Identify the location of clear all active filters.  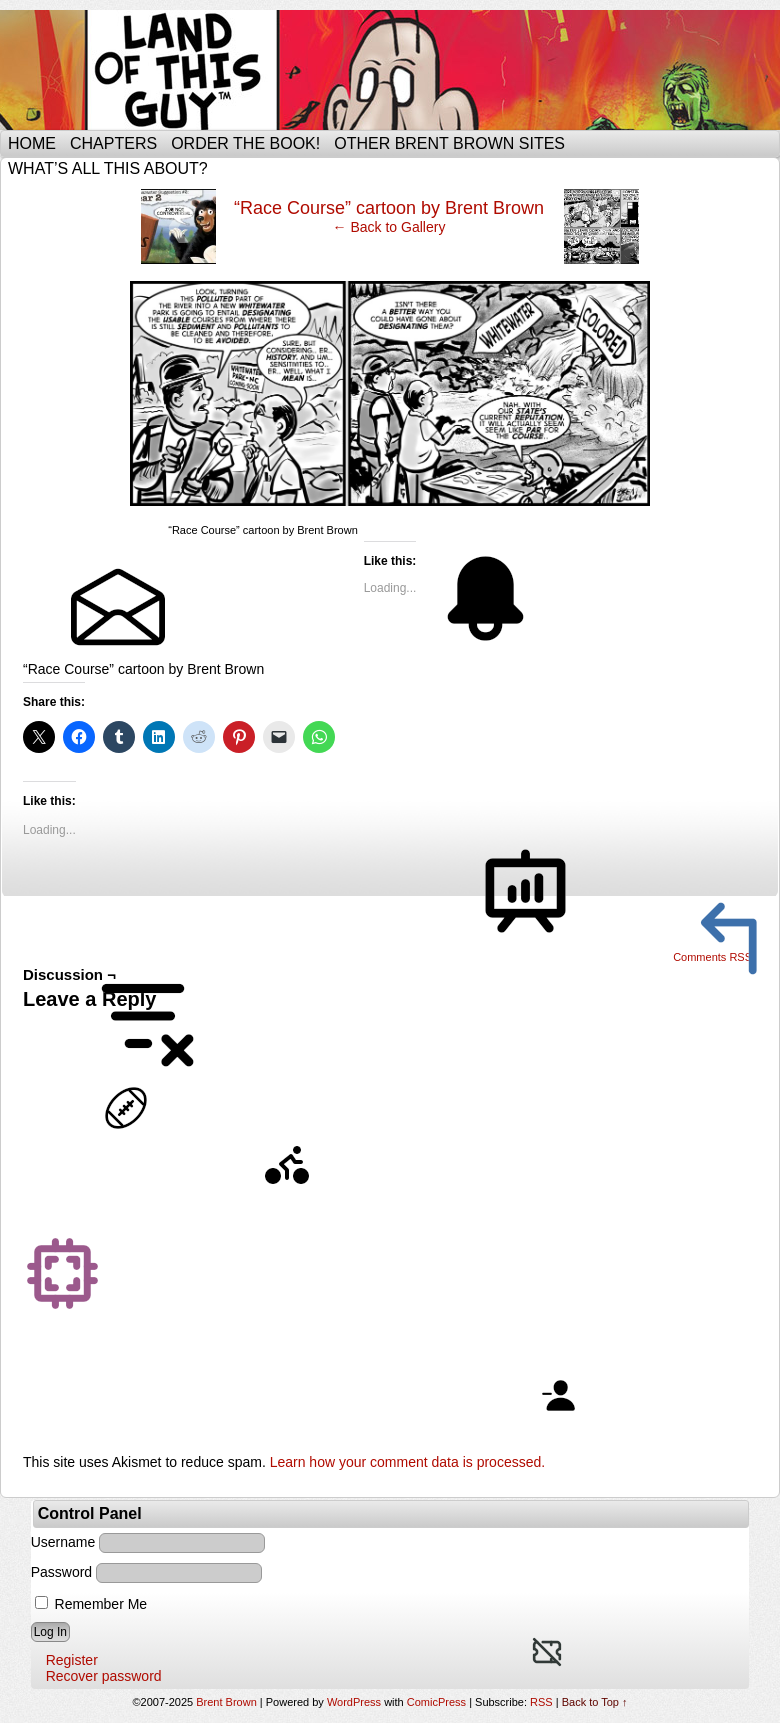
(143, 1016).